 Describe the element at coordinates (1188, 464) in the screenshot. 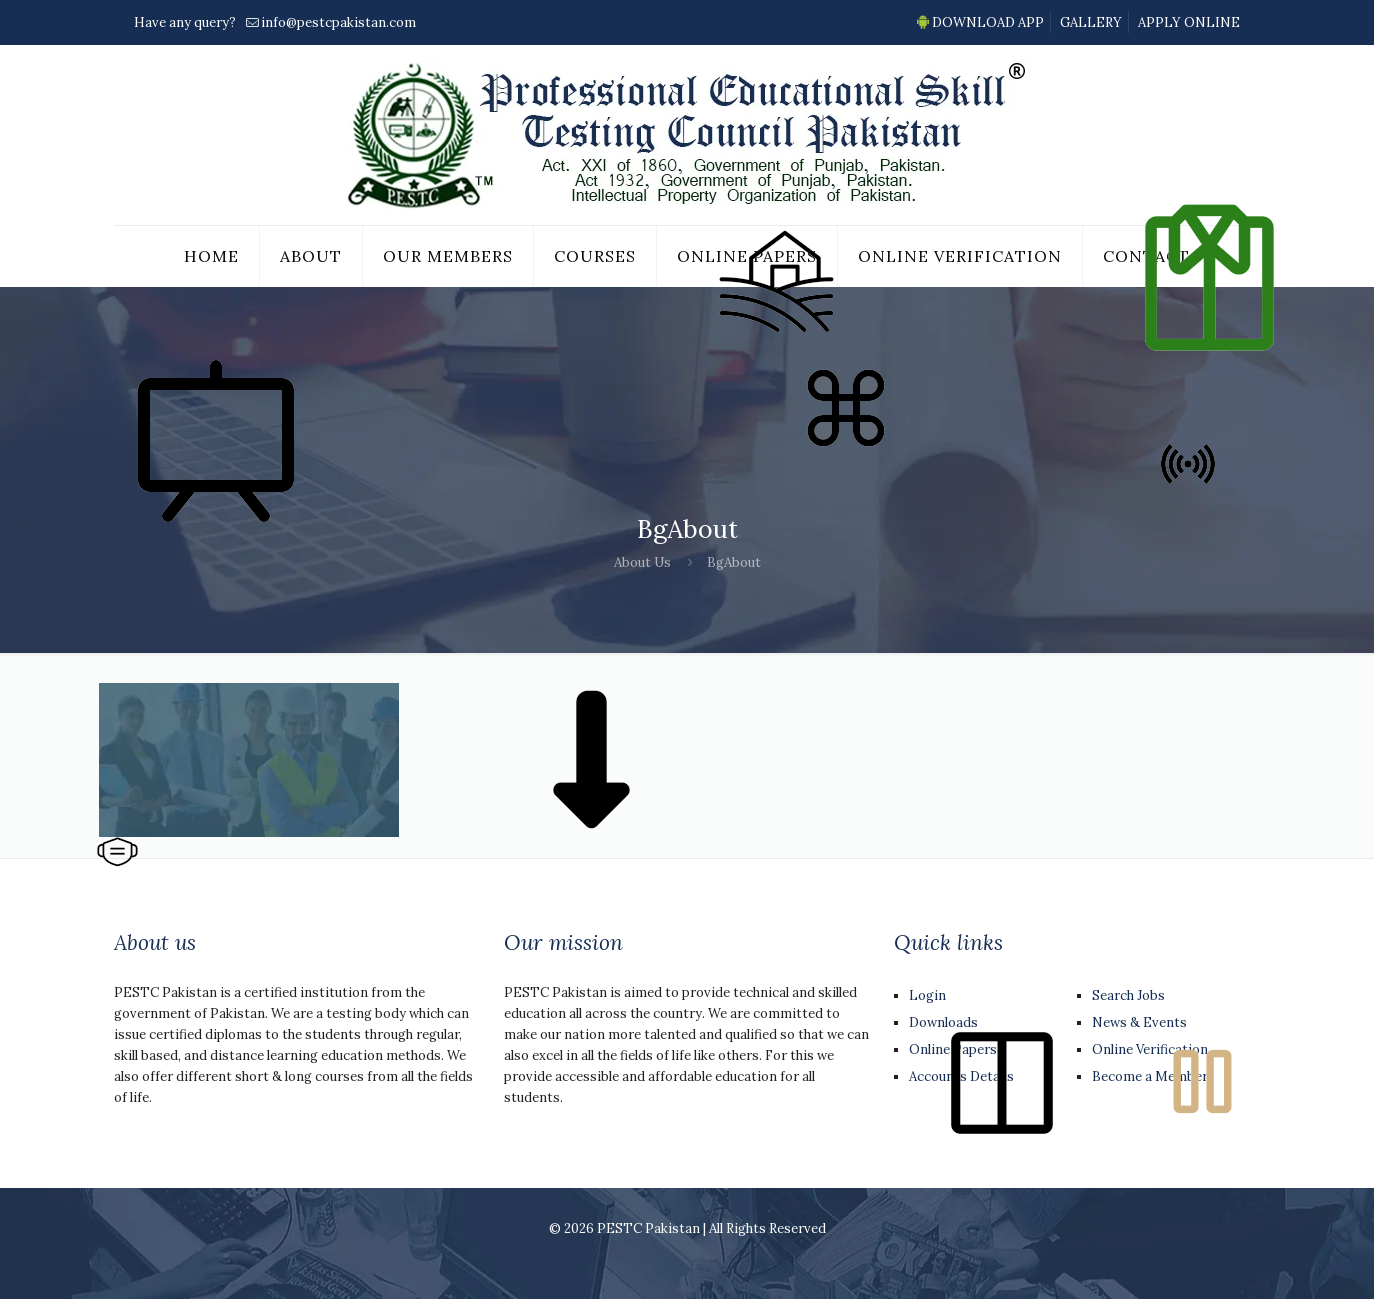

I see `access radio or audio streaming` at that location.